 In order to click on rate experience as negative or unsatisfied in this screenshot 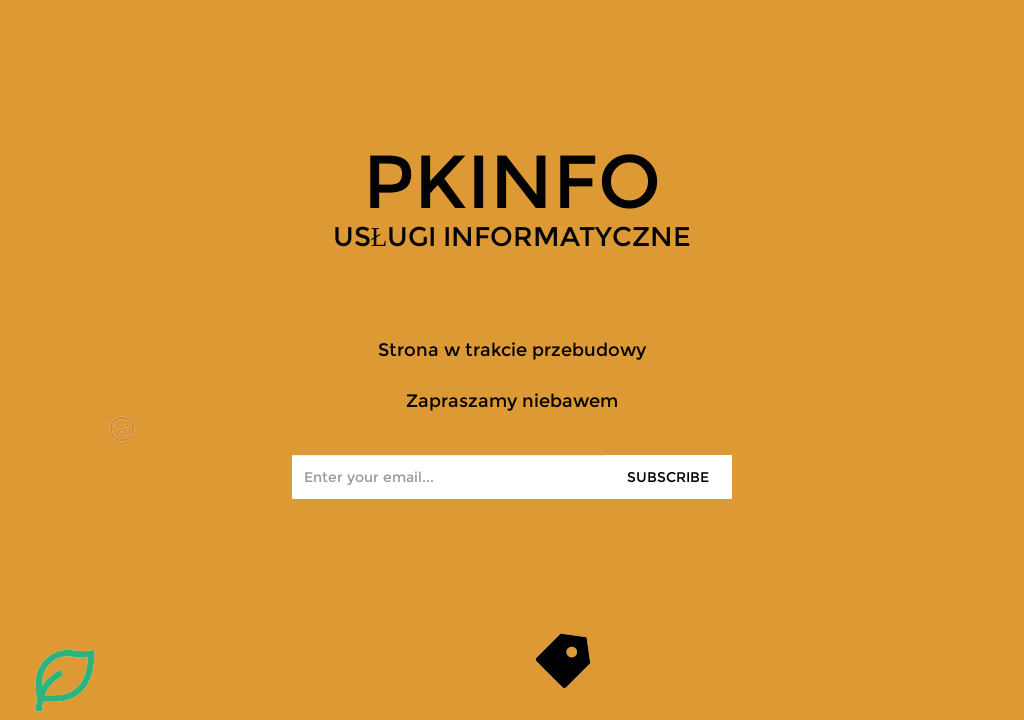, I will do `click(122, 429)`.